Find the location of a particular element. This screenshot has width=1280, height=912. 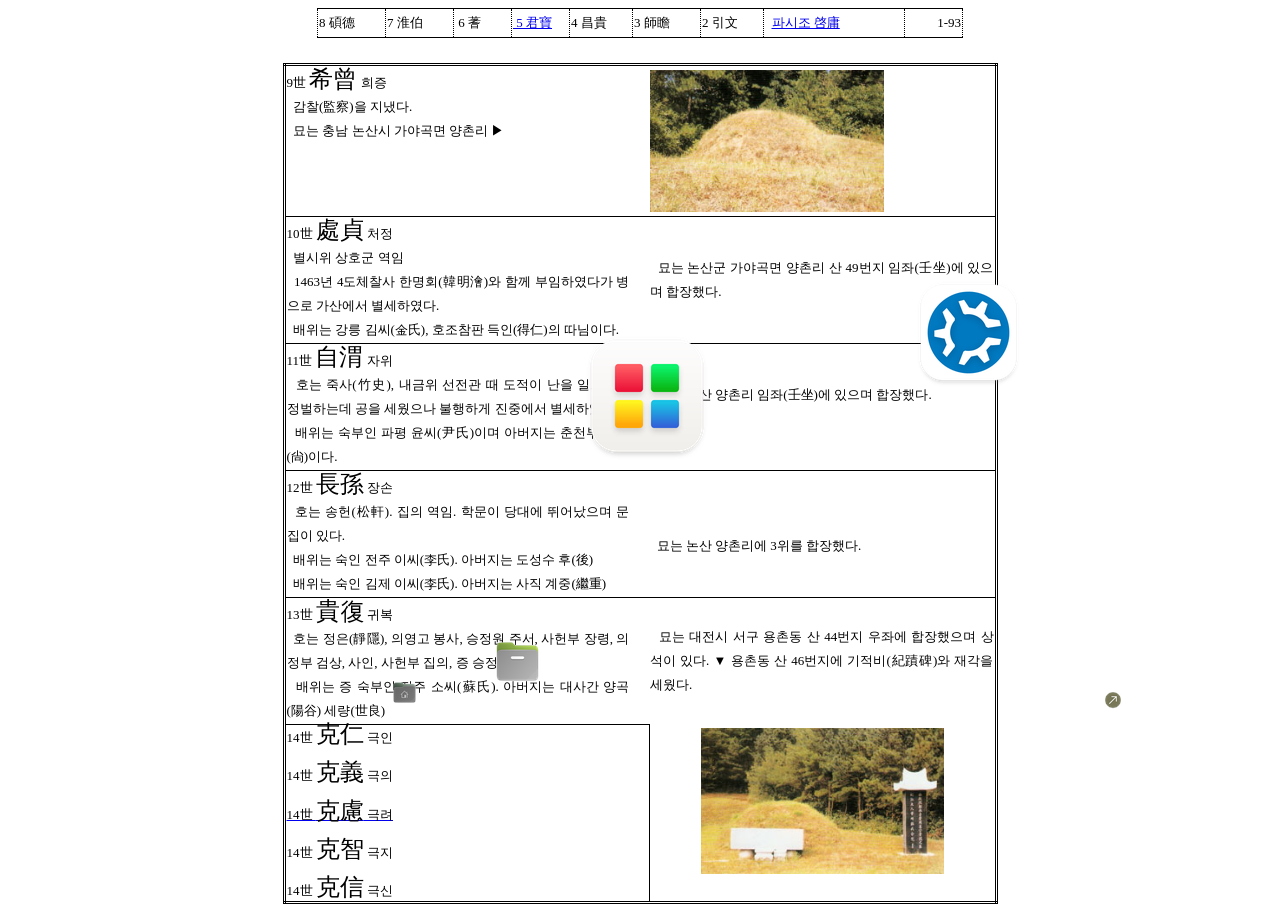

access your home folder is located at coordinates (404, 692).